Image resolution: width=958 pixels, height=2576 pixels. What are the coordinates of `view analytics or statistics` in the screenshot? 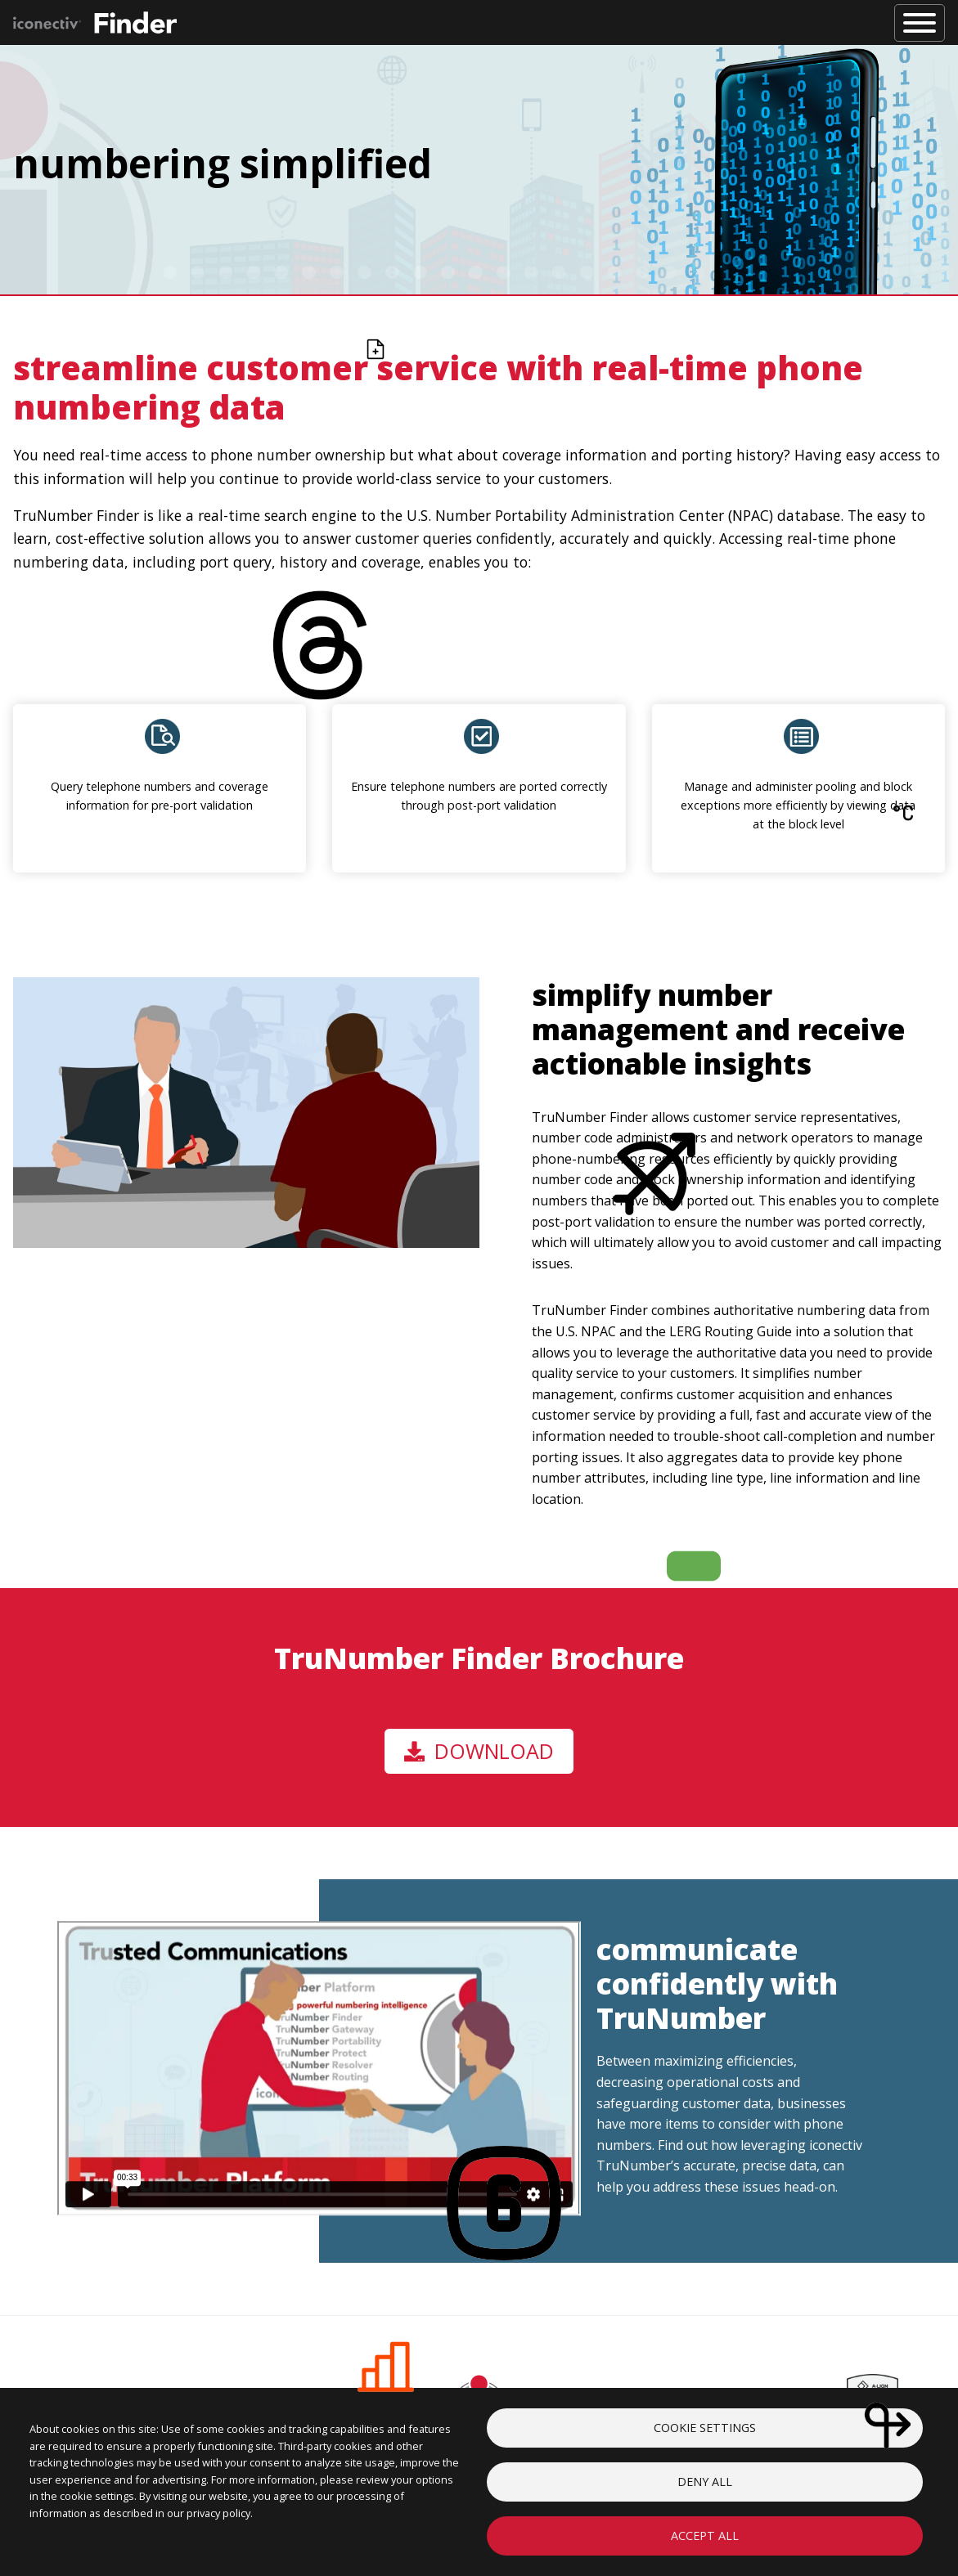 It's located at (385, 2367).